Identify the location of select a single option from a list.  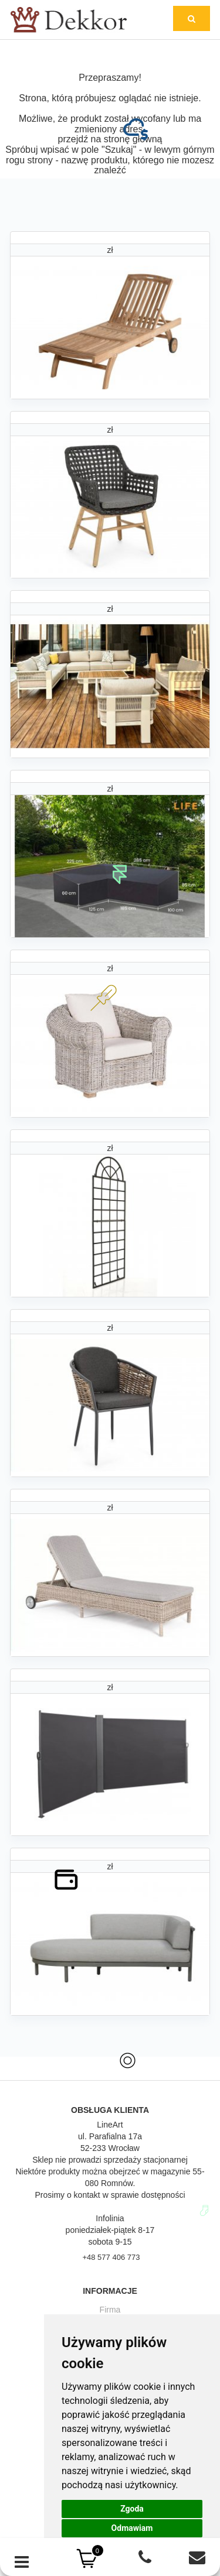
(127, 2060).